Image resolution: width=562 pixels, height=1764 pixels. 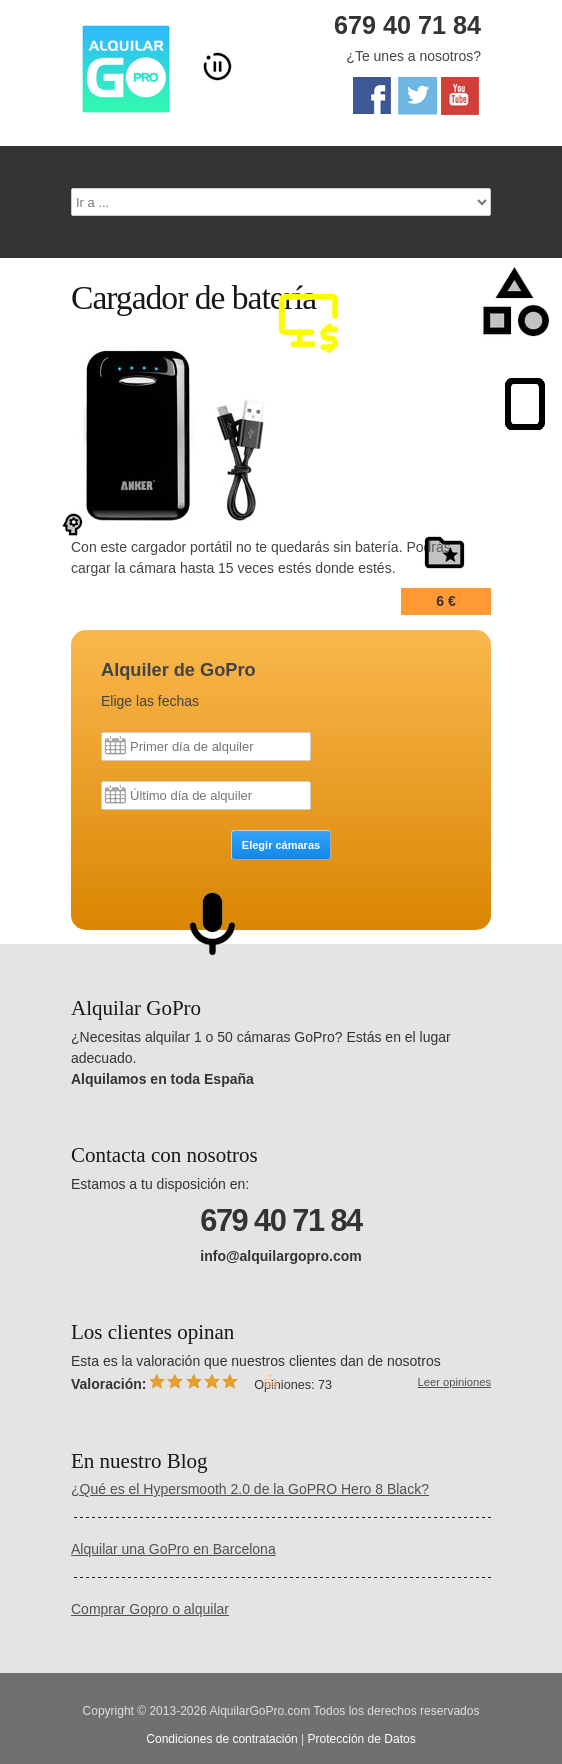 I want to click on crop image to portrait orientation, so click(x=525, y=404).